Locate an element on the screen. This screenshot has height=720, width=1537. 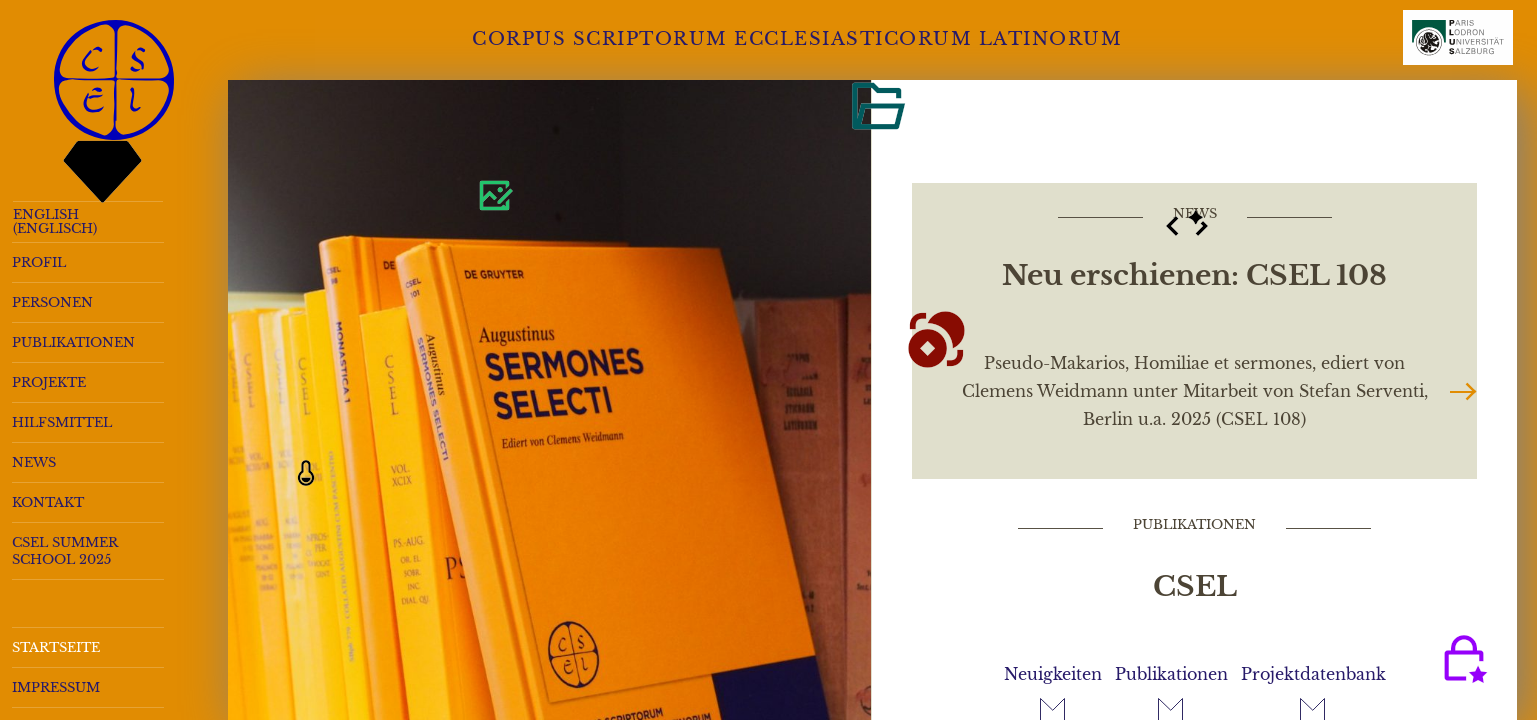
mark a password or credential as a favorite is located at coordinates (1464, 659).